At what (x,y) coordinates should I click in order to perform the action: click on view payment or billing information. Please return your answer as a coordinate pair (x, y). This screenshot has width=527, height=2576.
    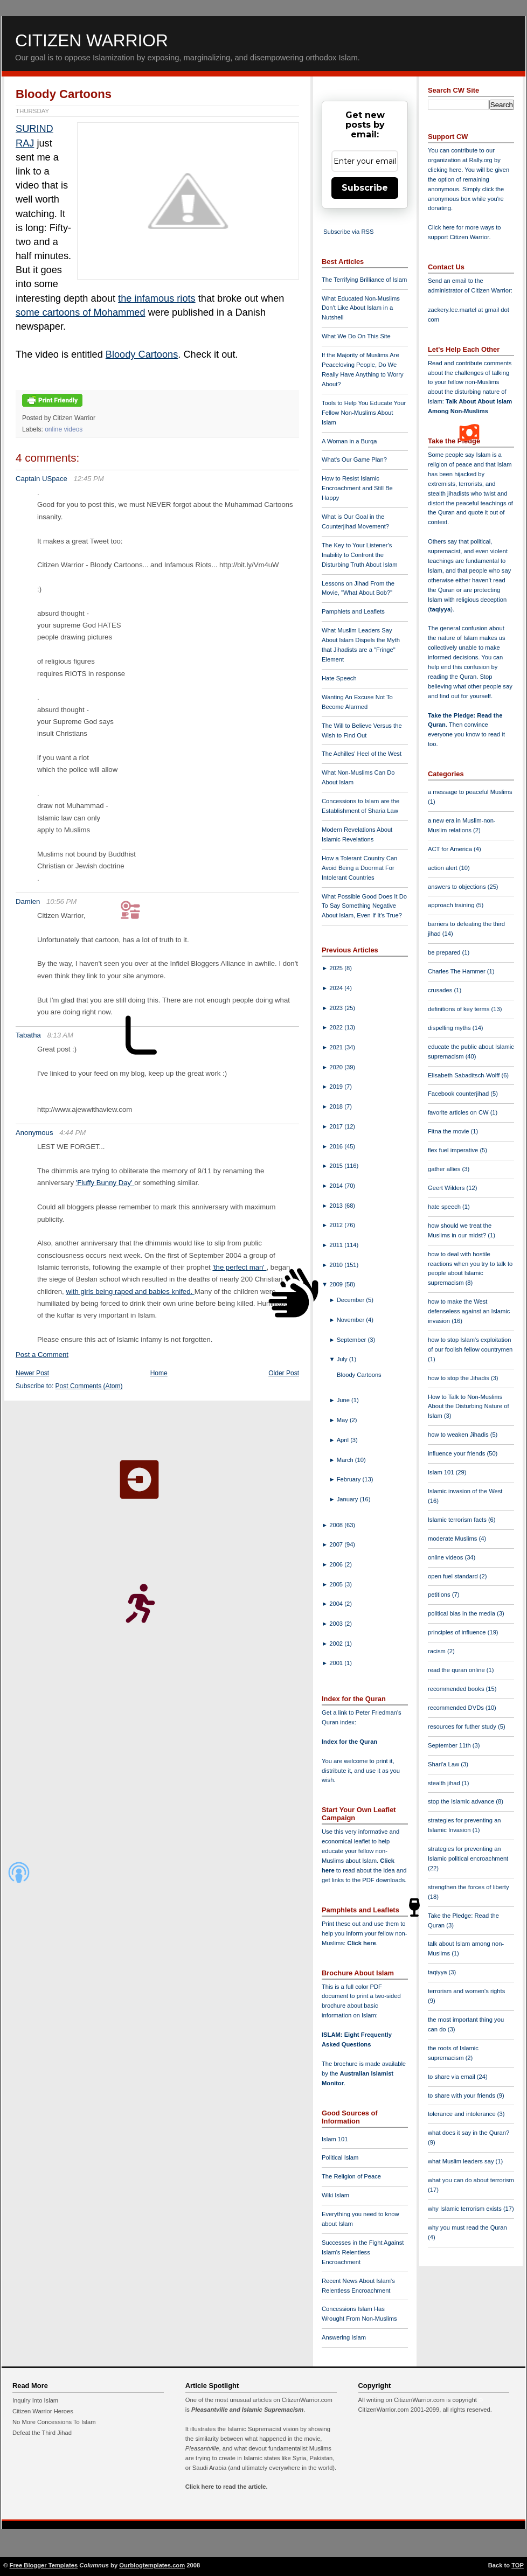
    Looking at the image, I should click on (469, 433).